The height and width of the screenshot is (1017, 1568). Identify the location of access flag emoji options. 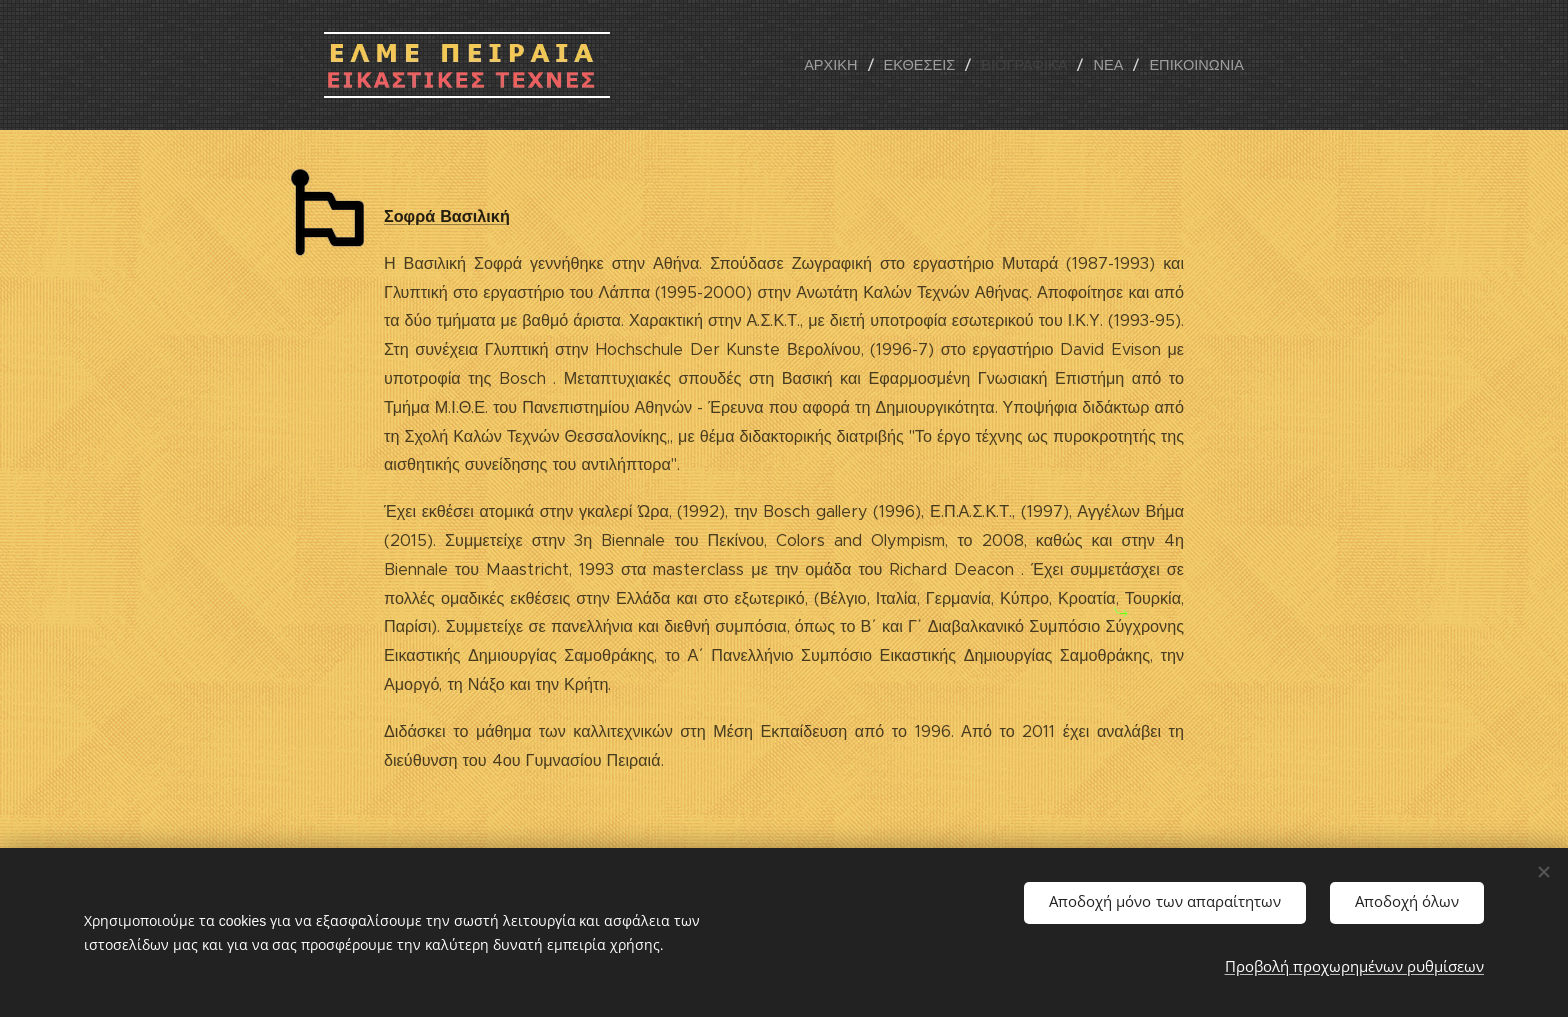
(327, 214).